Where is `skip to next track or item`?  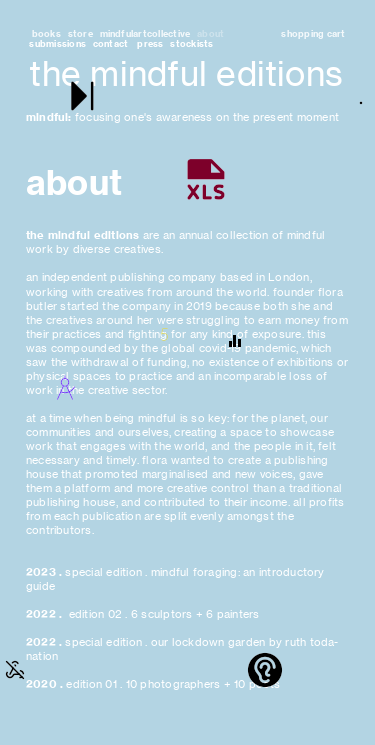 skip to next track or item is located at coordinates (83, 96).